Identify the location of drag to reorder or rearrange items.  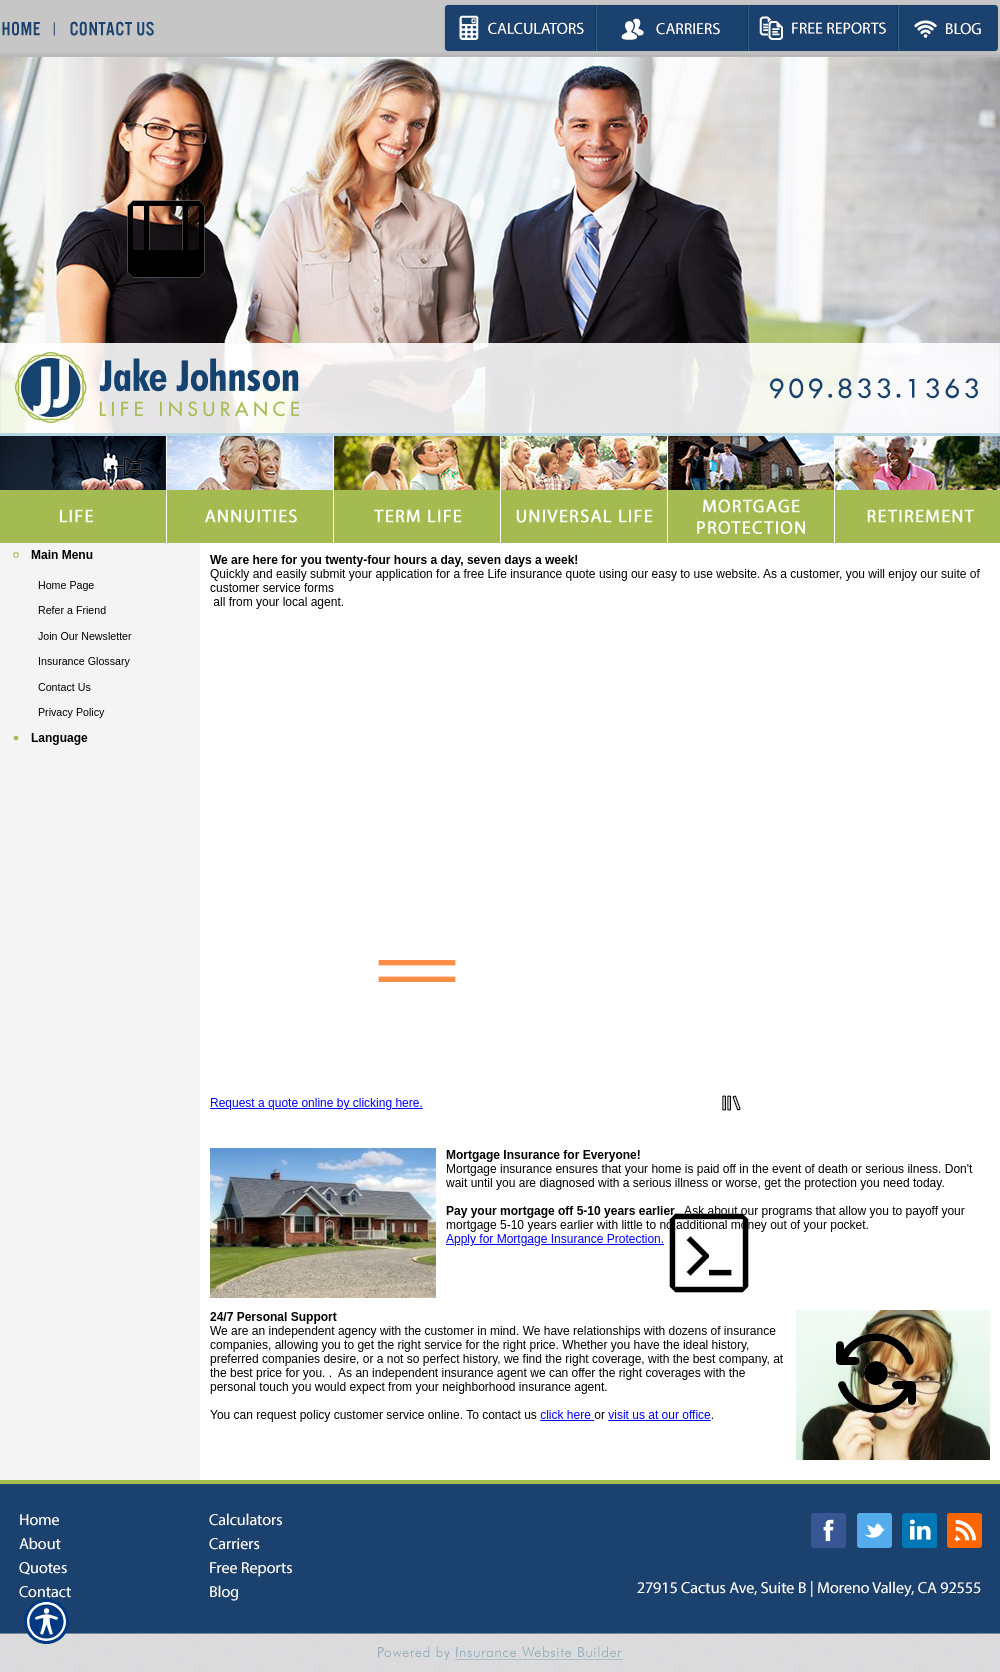
(417, 971).